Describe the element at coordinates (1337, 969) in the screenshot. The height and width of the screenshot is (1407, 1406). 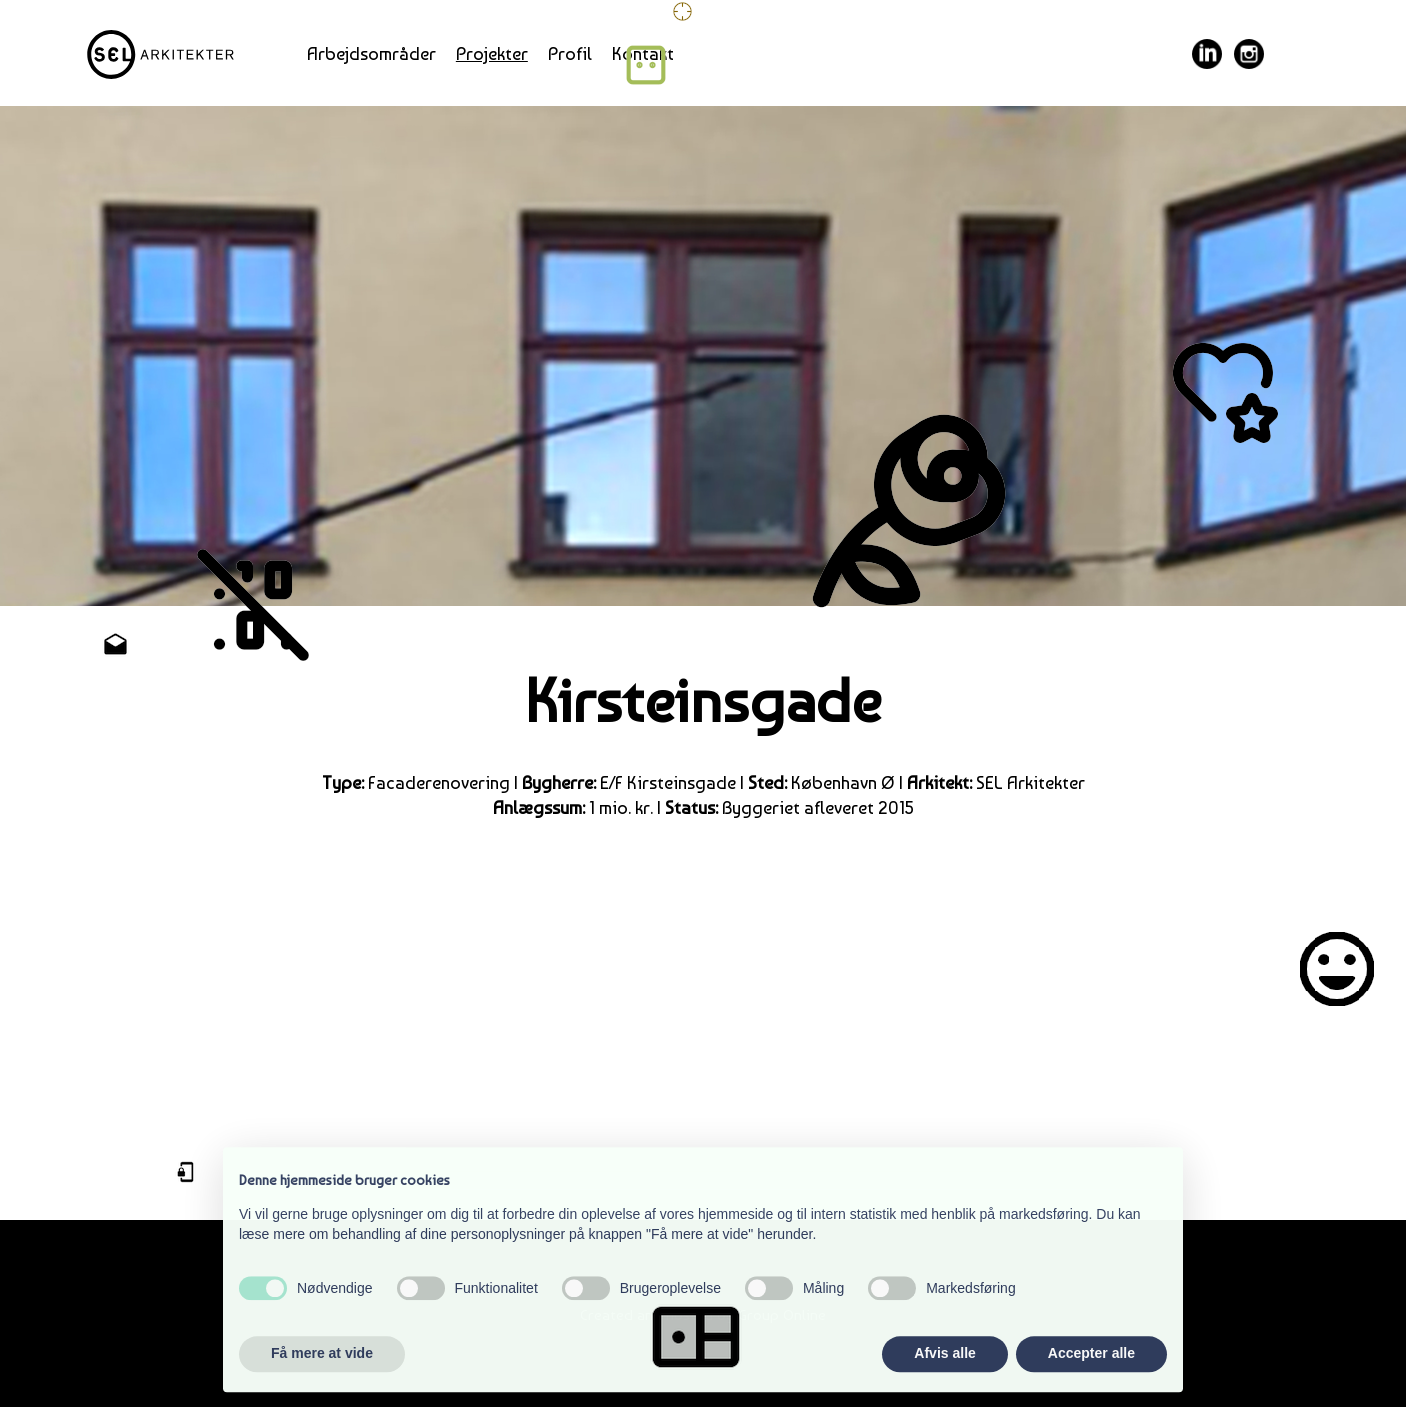
I see `insert an emoji or emoticon` at that location.